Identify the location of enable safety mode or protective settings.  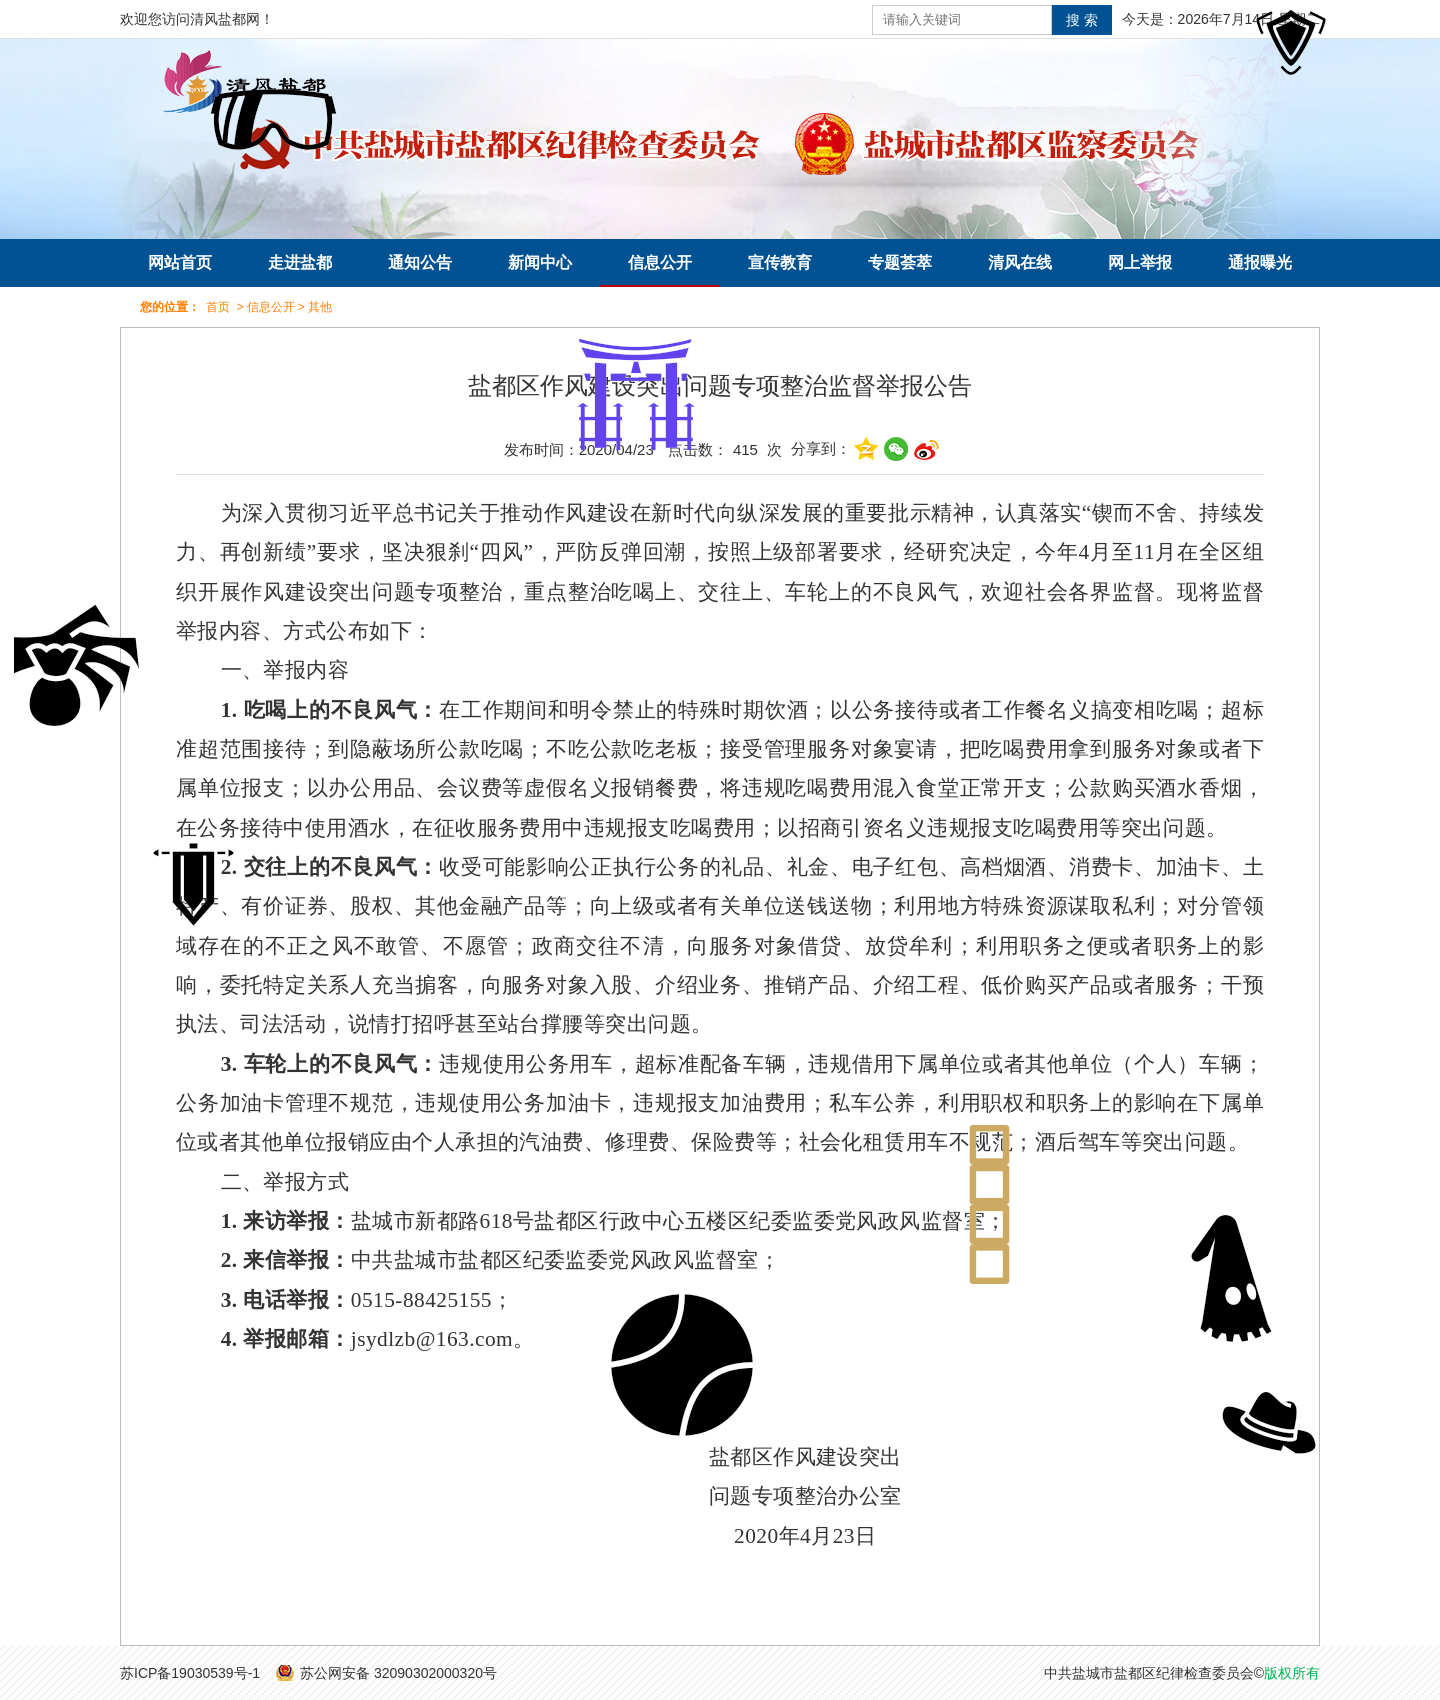
(273, 119).